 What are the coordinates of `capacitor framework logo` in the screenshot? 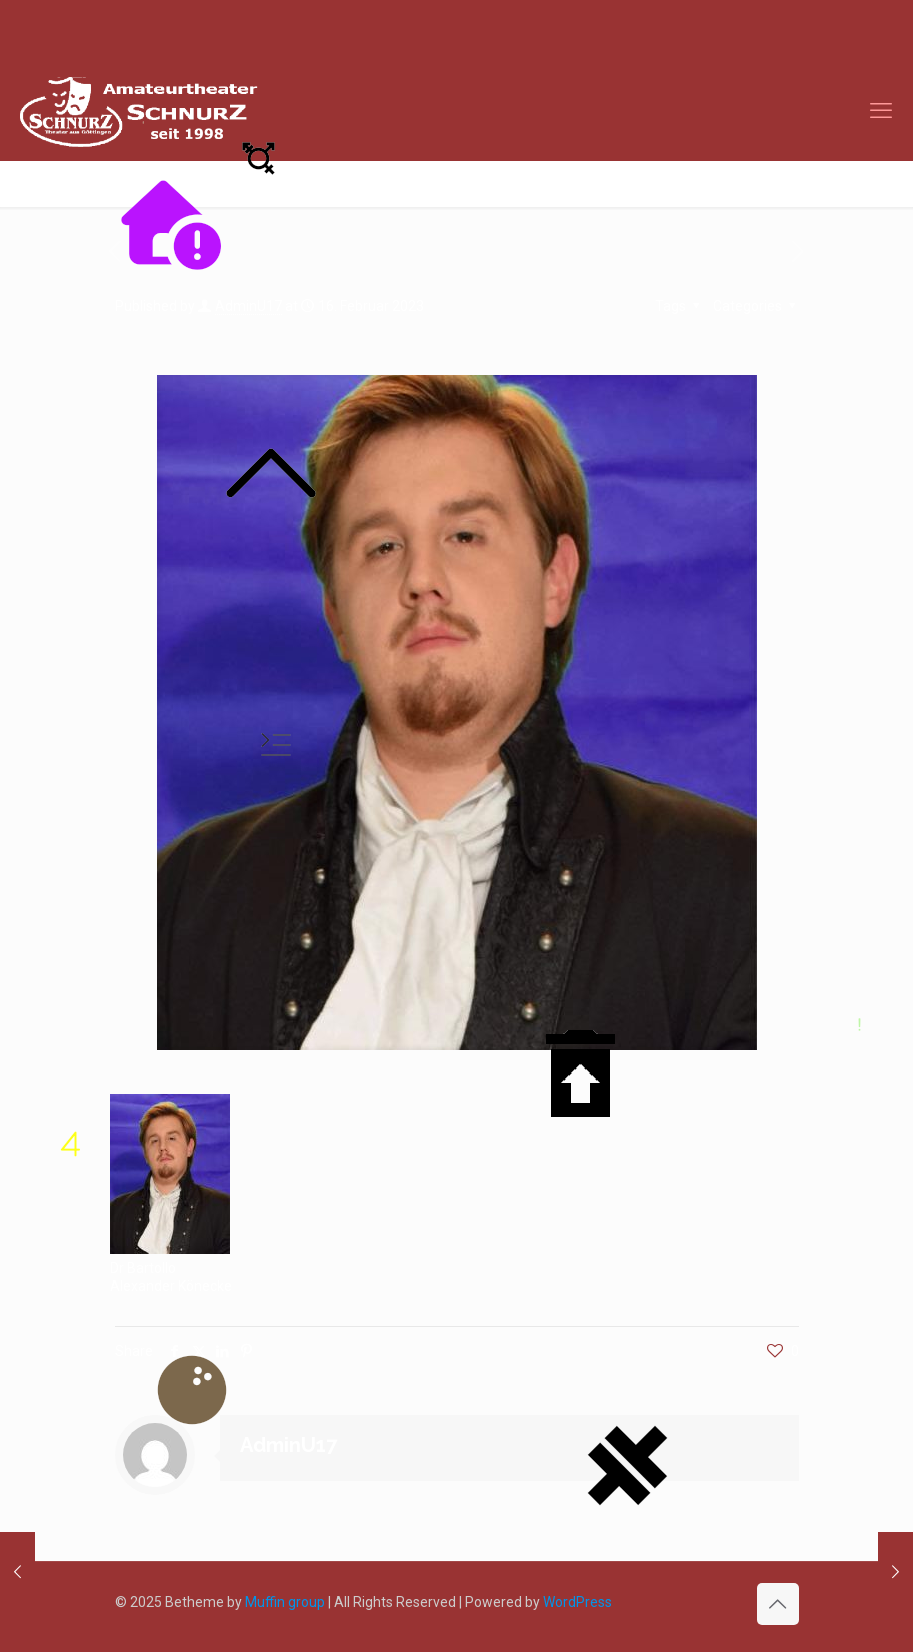 It's located at (627, 1465).